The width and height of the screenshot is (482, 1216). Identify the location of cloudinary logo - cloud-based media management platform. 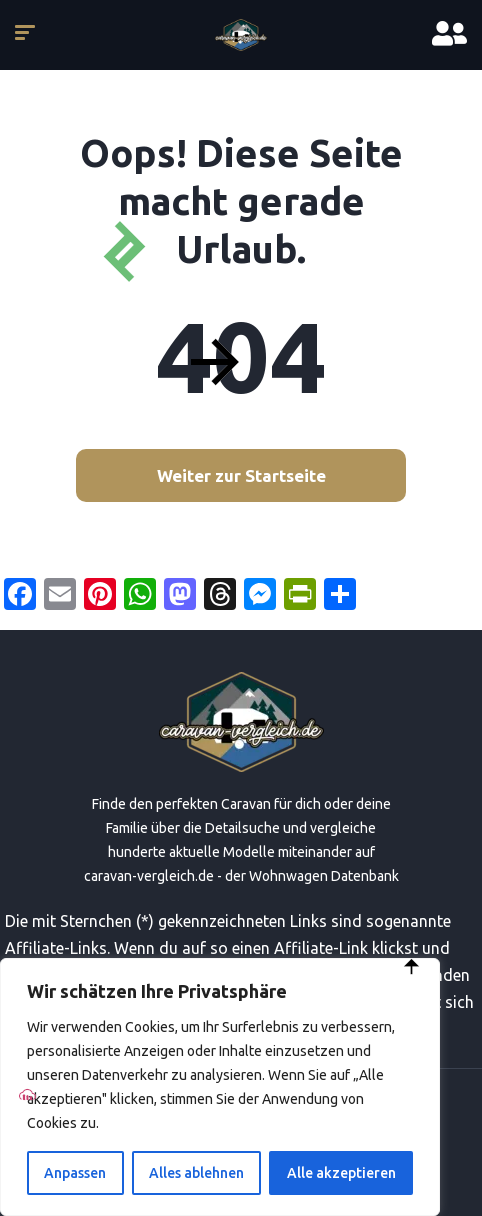
(27, 1094).